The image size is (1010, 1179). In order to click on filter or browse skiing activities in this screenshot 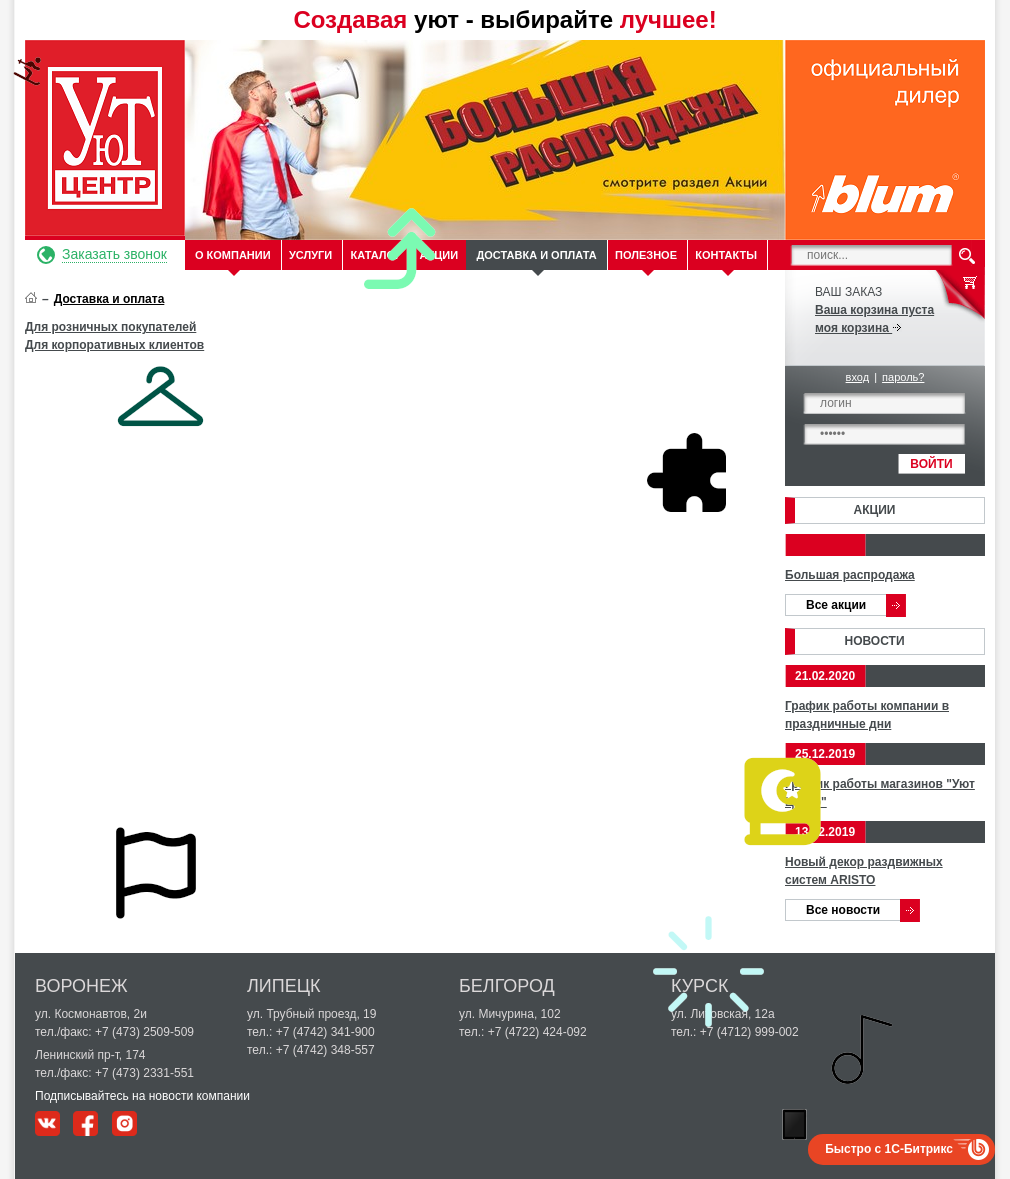, I will do `click(28, 70)`.